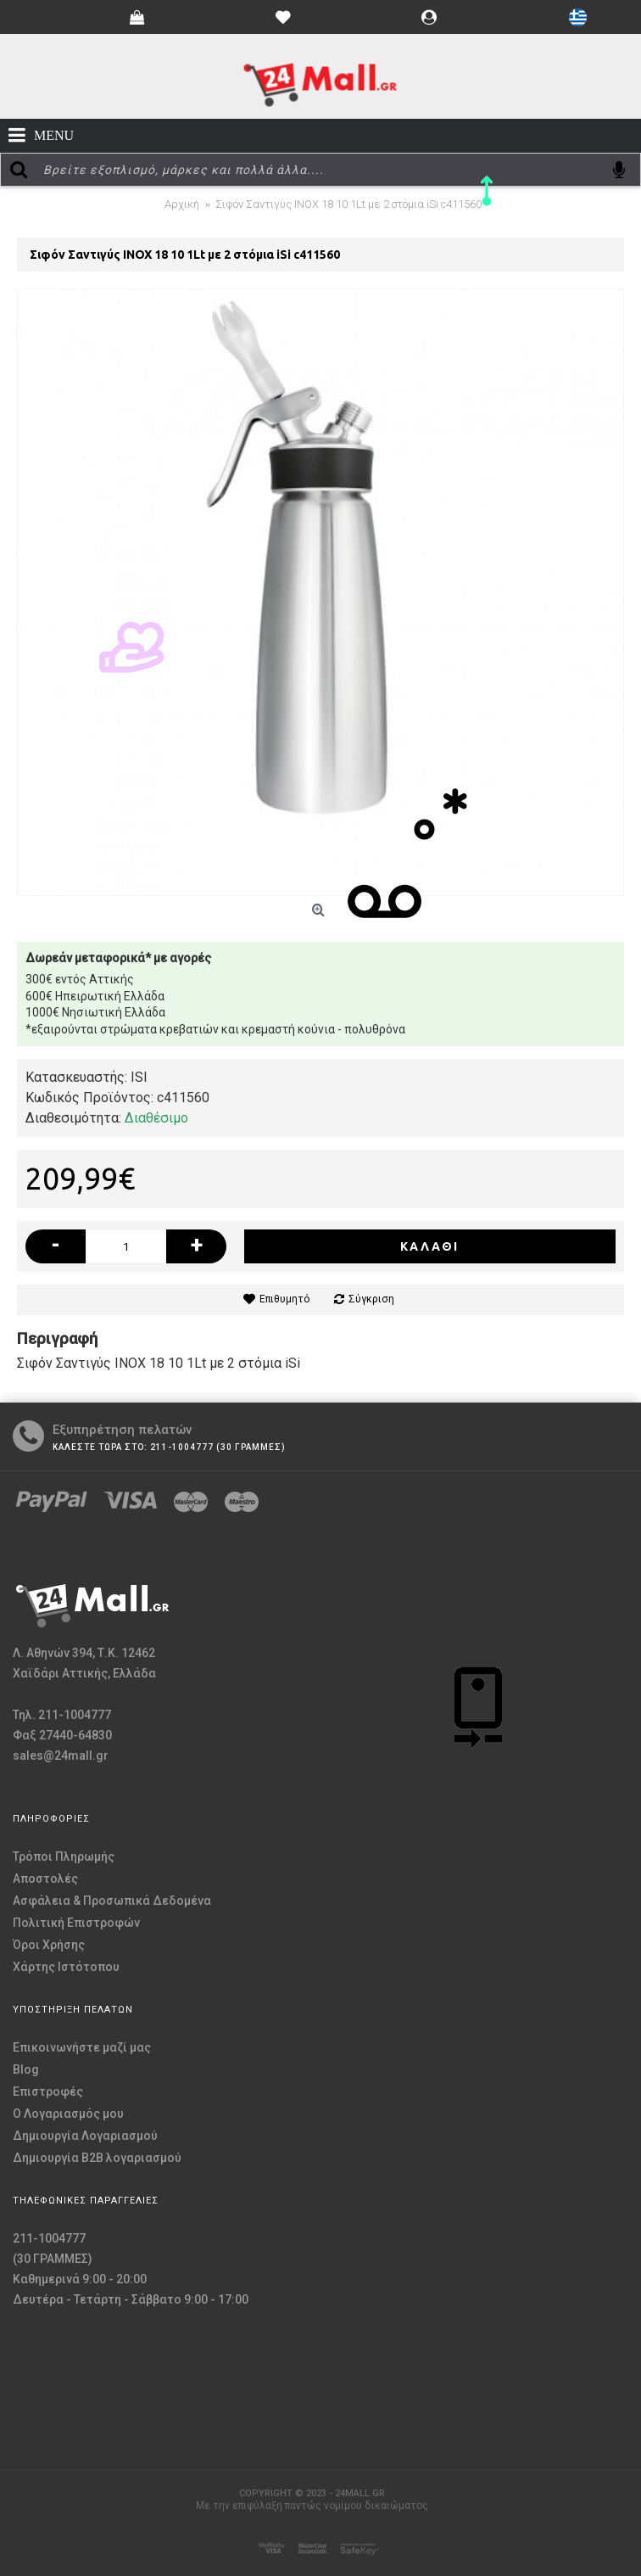 The width and height of the screenshot is (641, 2576). I want to click on donate or give to charity, so click(133, 648).